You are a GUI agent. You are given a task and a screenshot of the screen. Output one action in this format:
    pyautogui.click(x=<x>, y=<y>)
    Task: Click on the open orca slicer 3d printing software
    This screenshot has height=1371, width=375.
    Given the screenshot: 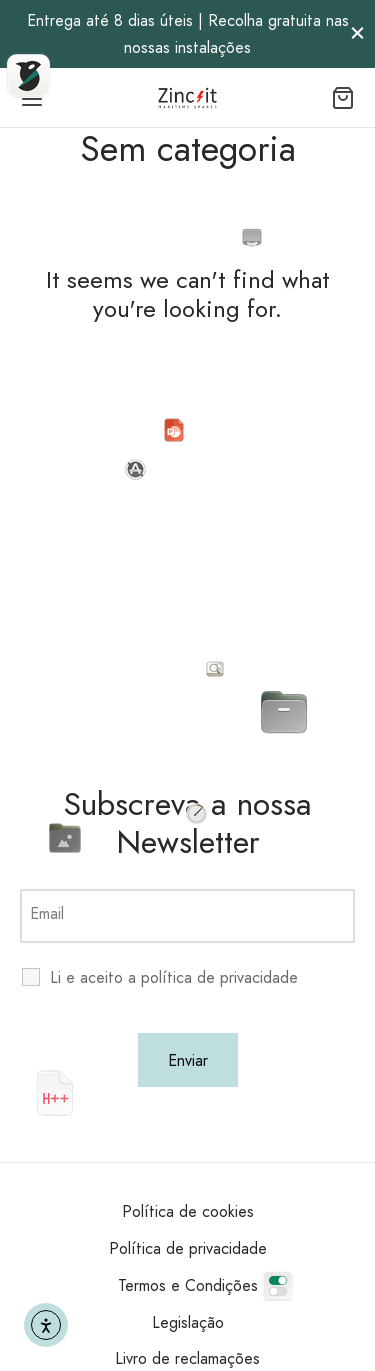 What is the action you would take?
    pyautogui.click(x=28, y=75)
    